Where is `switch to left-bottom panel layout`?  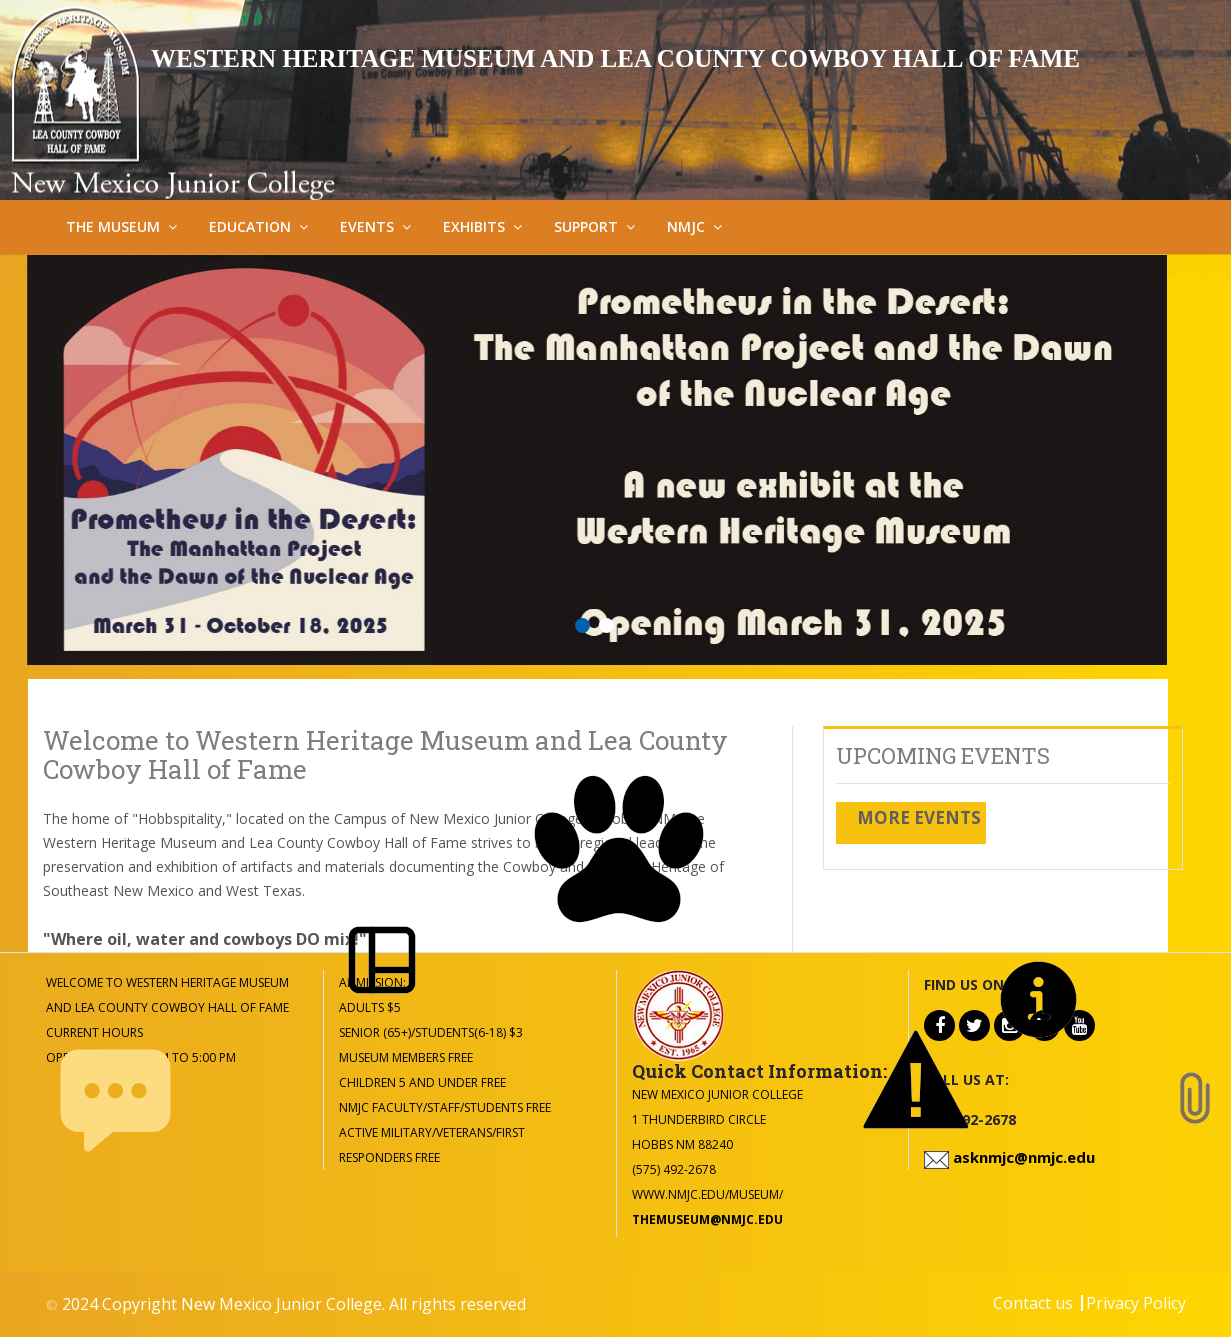
switch to left-bottom panel layout is located at coordinates (382, 960).